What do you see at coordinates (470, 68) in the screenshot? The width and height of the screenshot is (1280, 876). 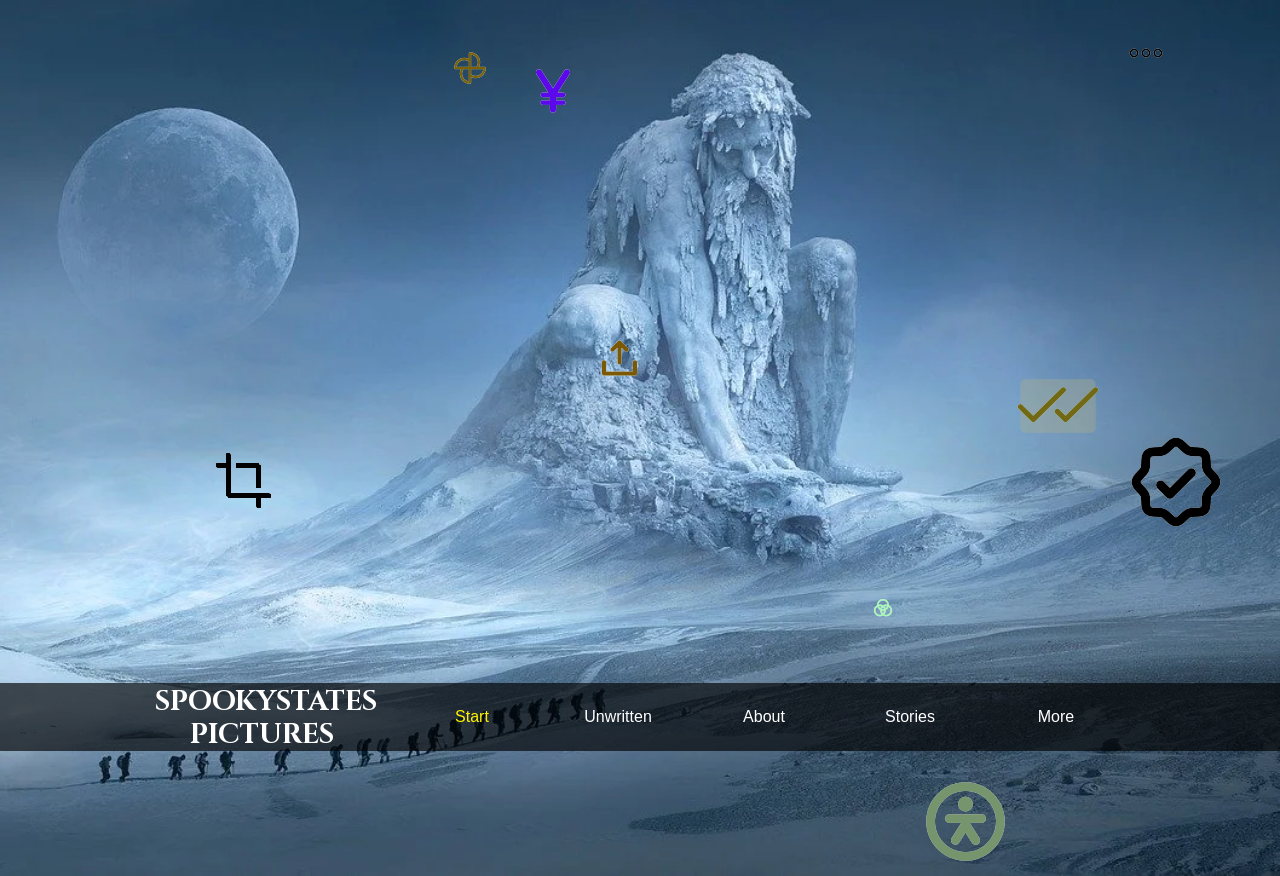 I see `open google photos` at bounding box center [470, 68].